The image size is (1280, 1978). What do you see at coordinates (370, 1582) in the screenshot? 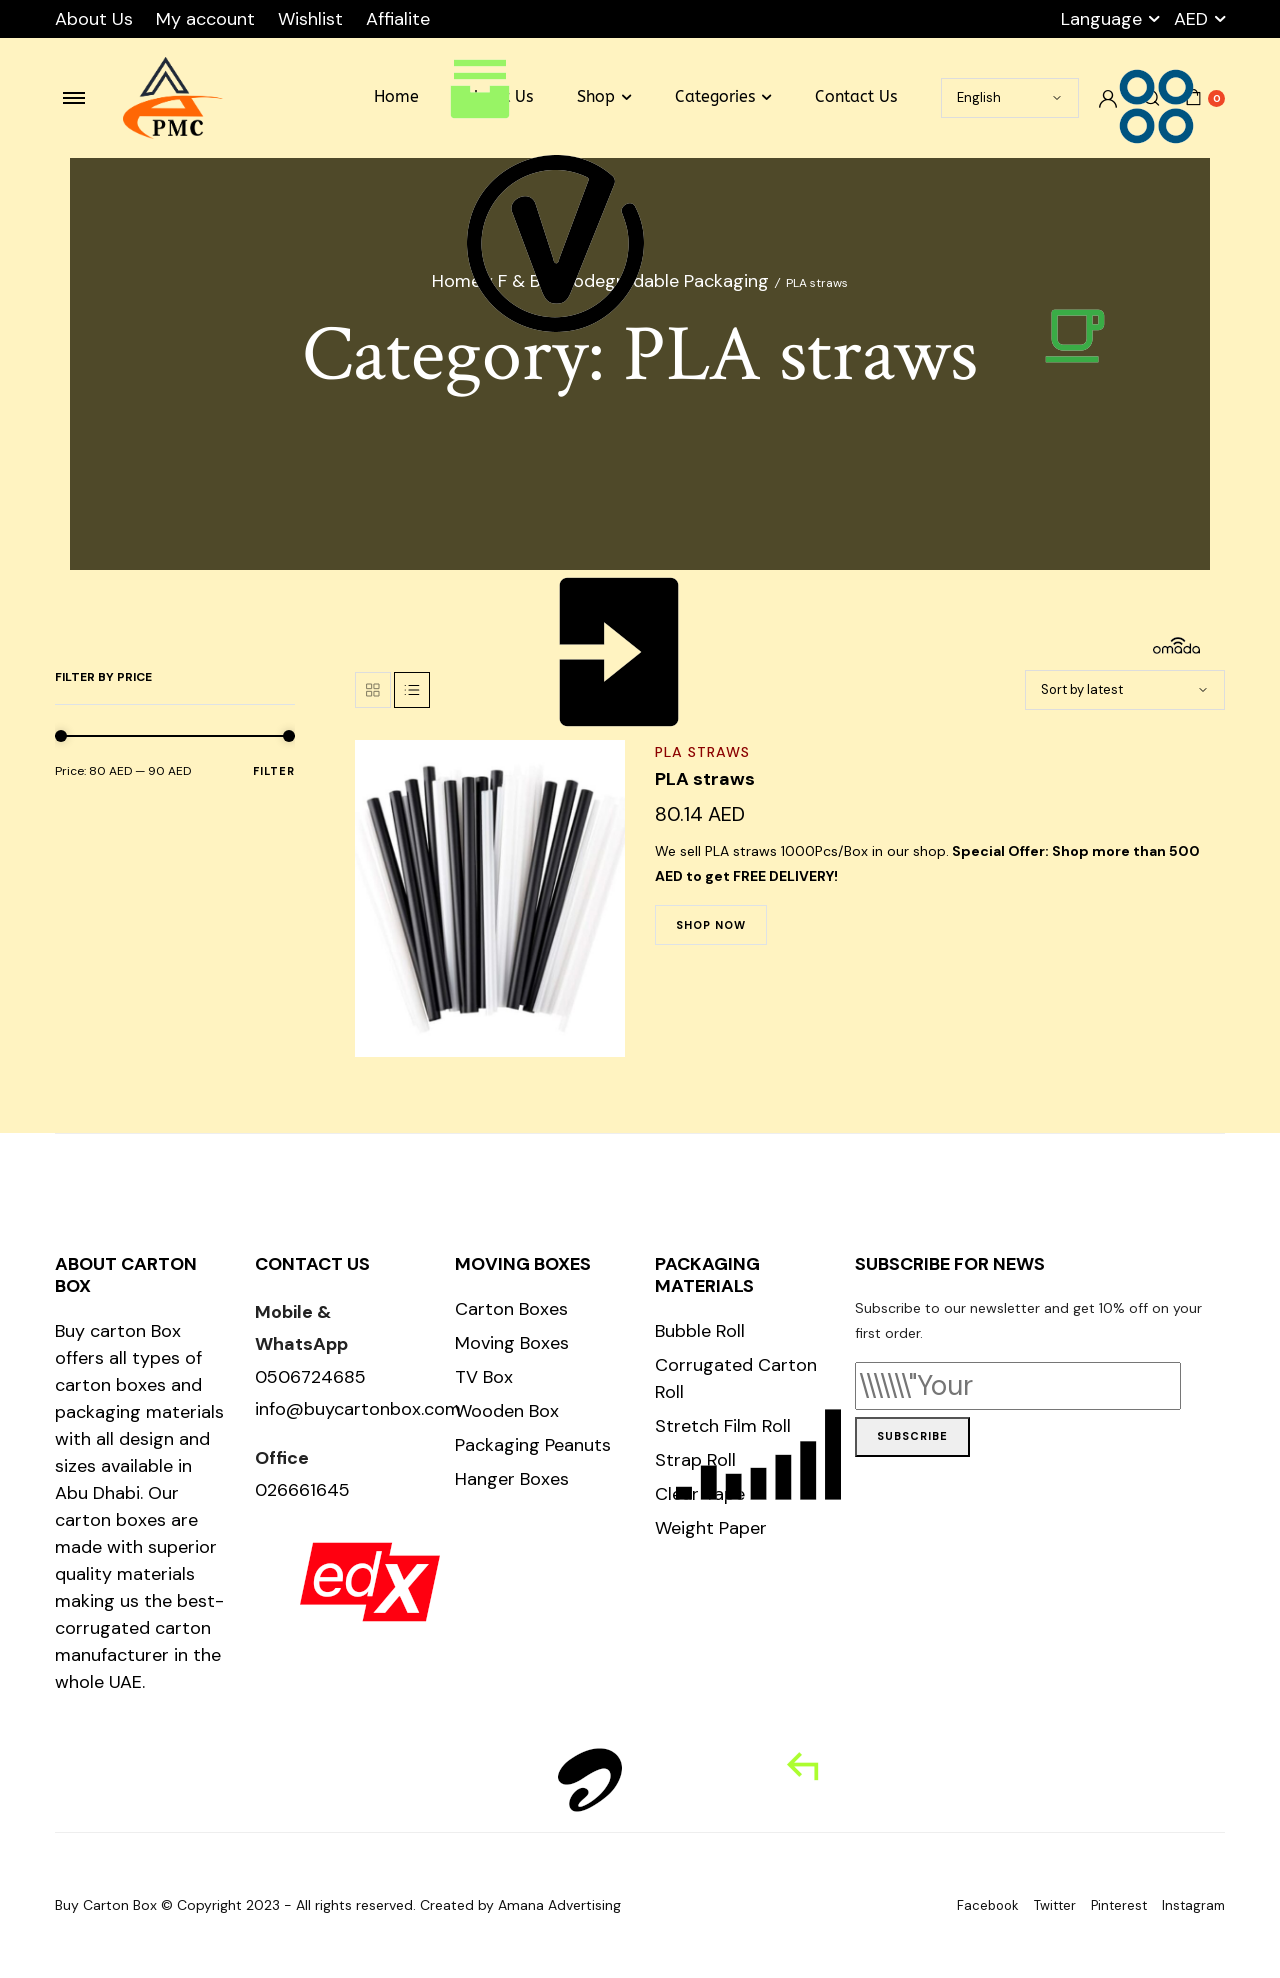
I see `open the edX learning platform` at bounding box center [370, 1582].